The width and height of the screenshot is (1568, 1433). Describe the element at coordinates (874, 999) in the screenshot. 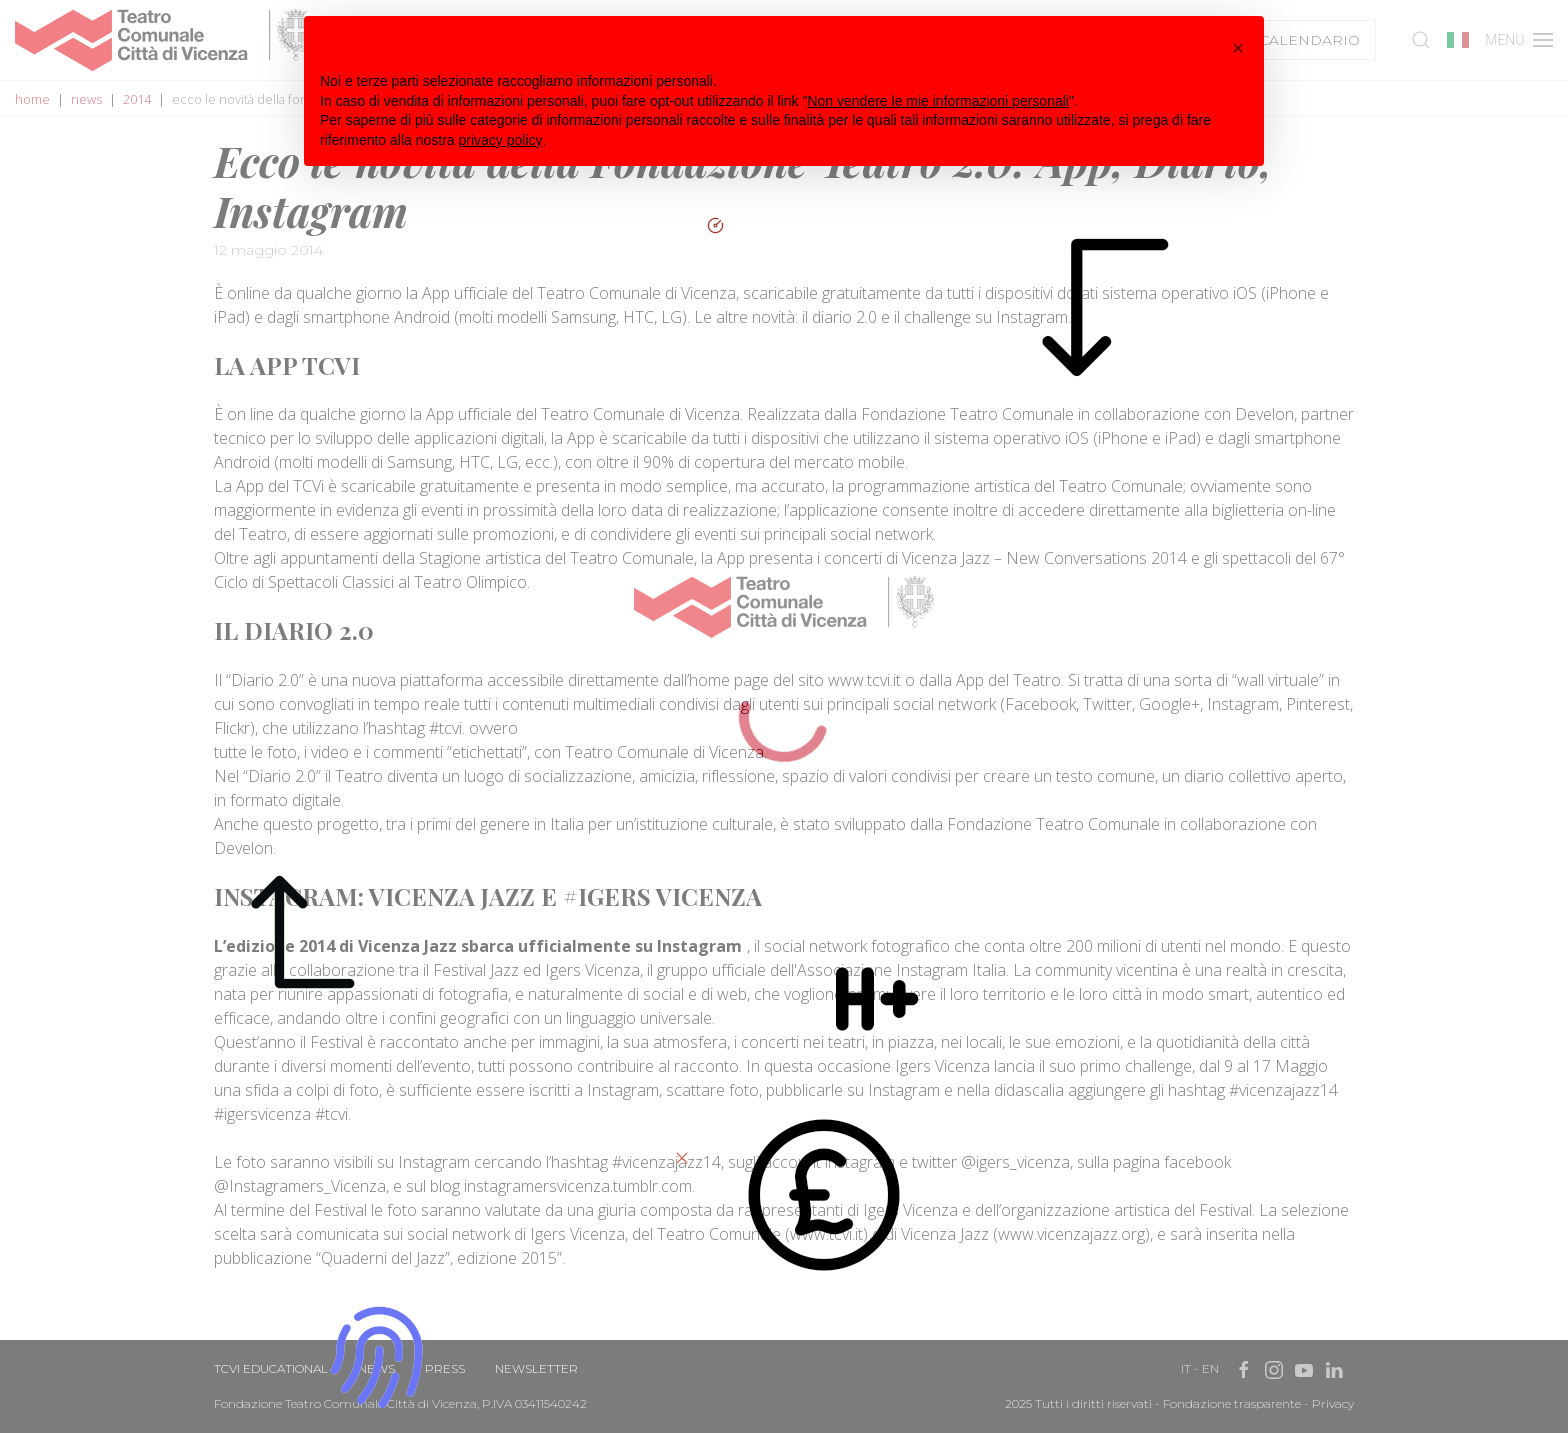

I see `indicates H+ (HSPA+) mobile network connection` at that location.